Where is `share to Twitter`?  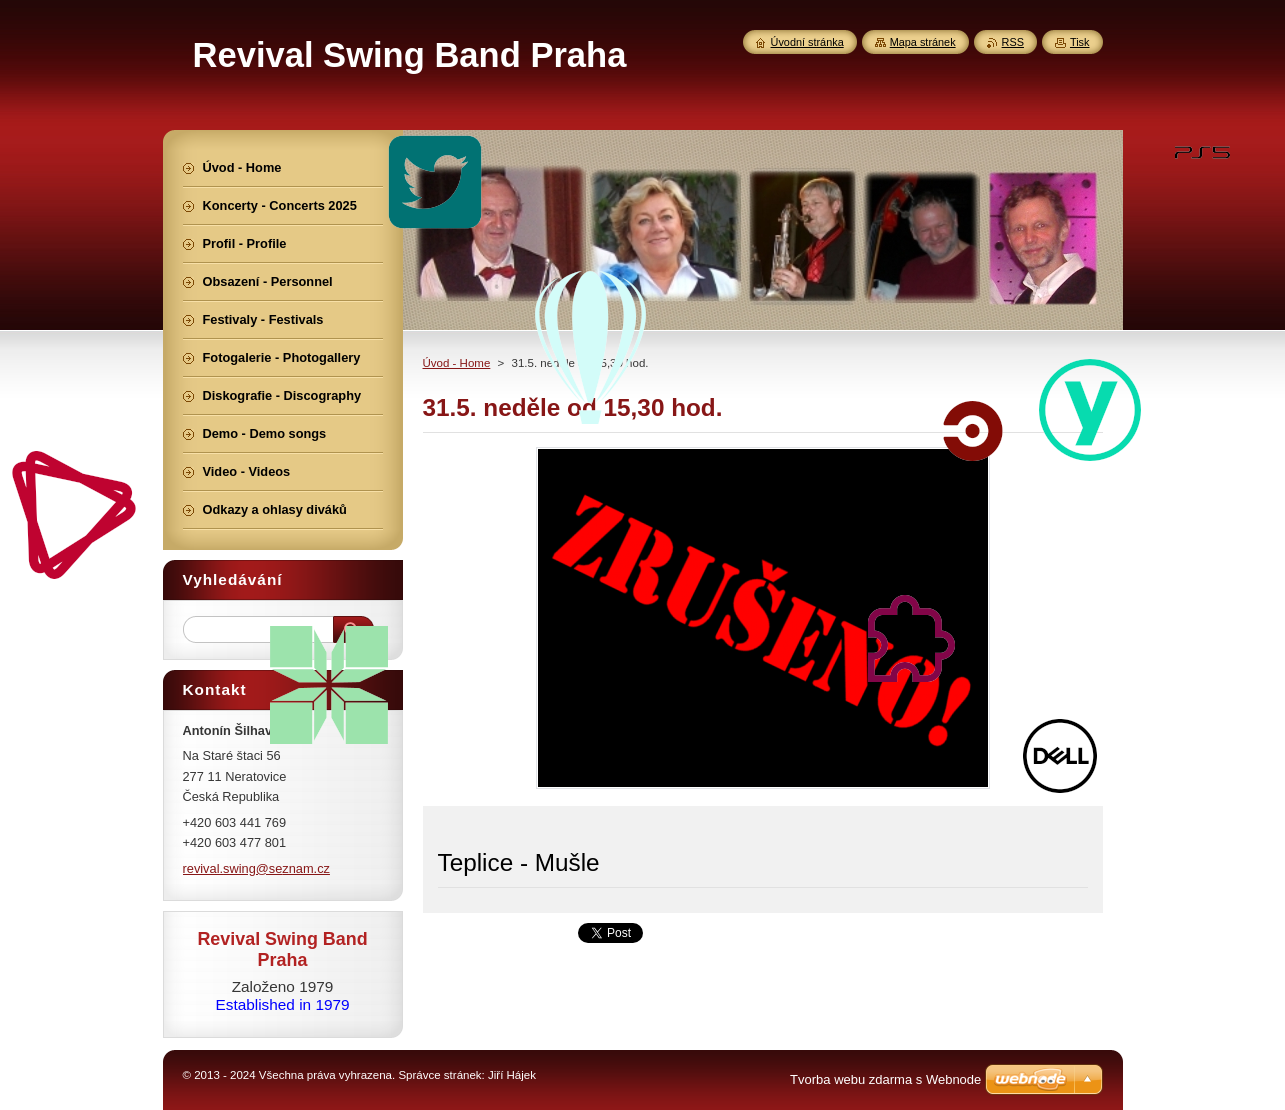 share to Twitter is located at coordinates (435, 182).